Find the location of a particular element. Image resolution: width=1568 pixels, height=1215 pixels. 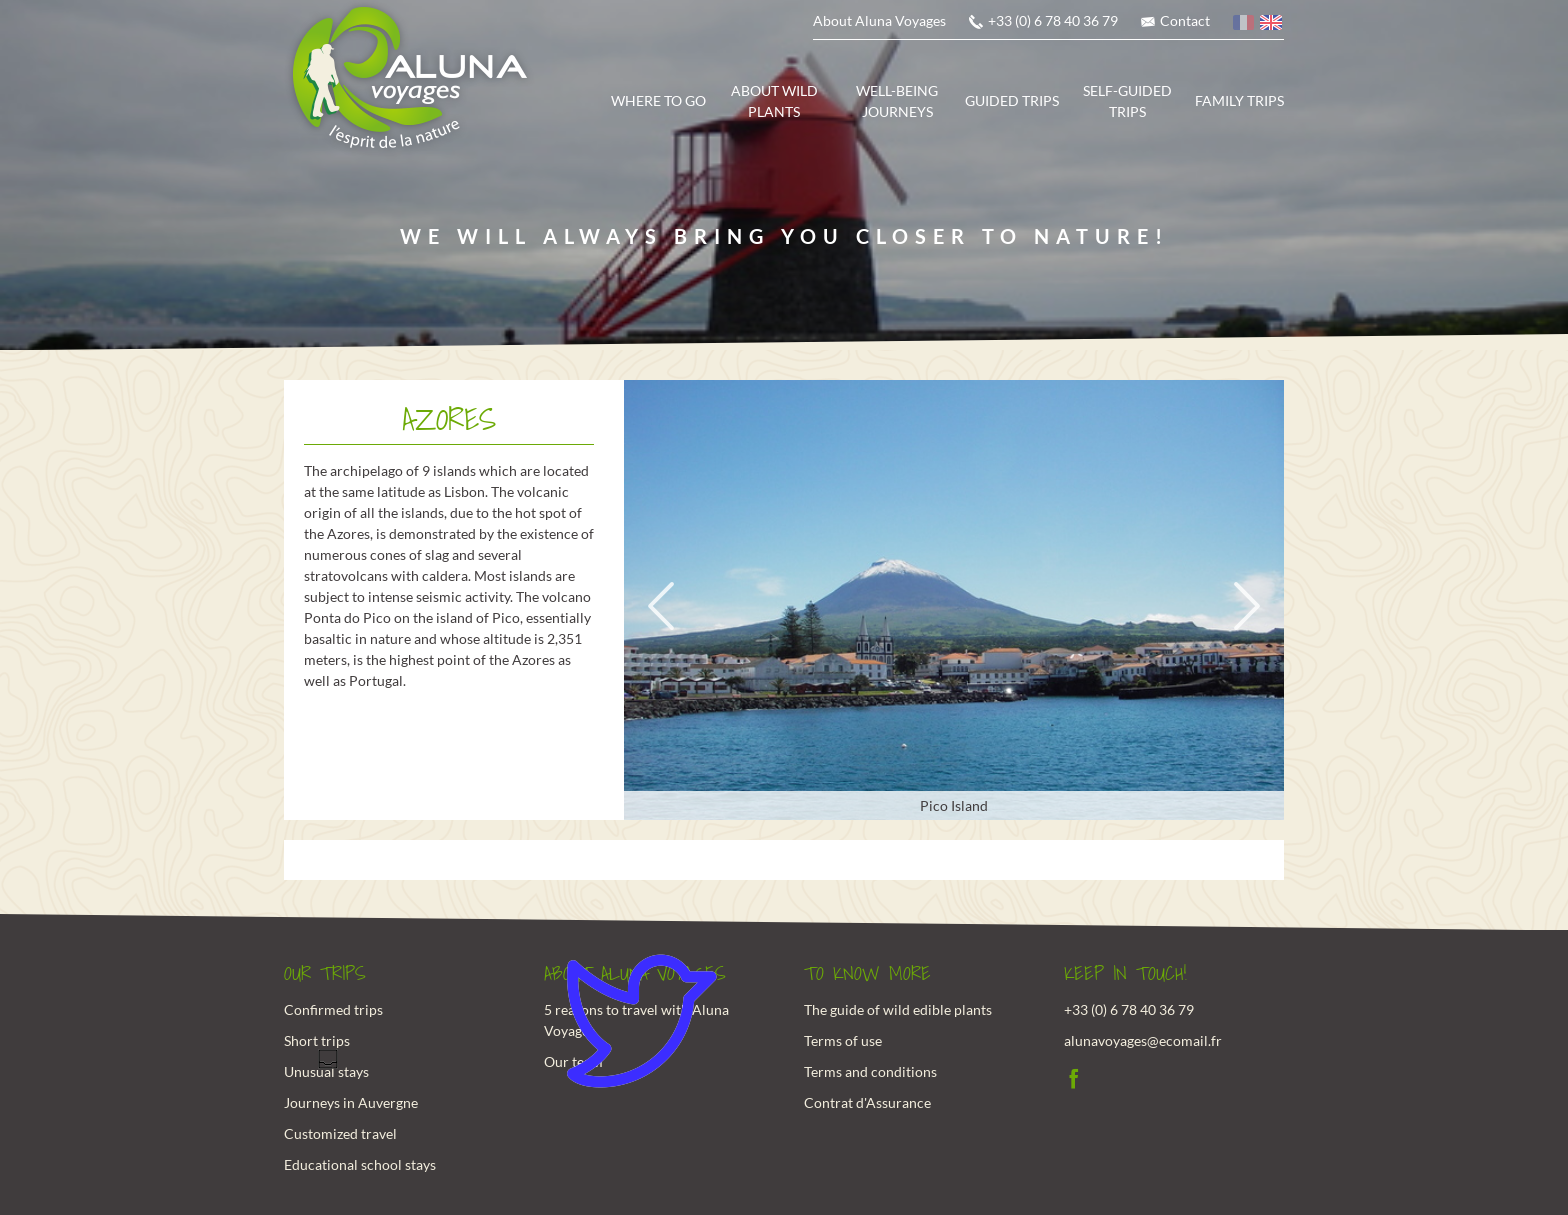

access inbox or incoming items is located at coordinates (328, 1059).